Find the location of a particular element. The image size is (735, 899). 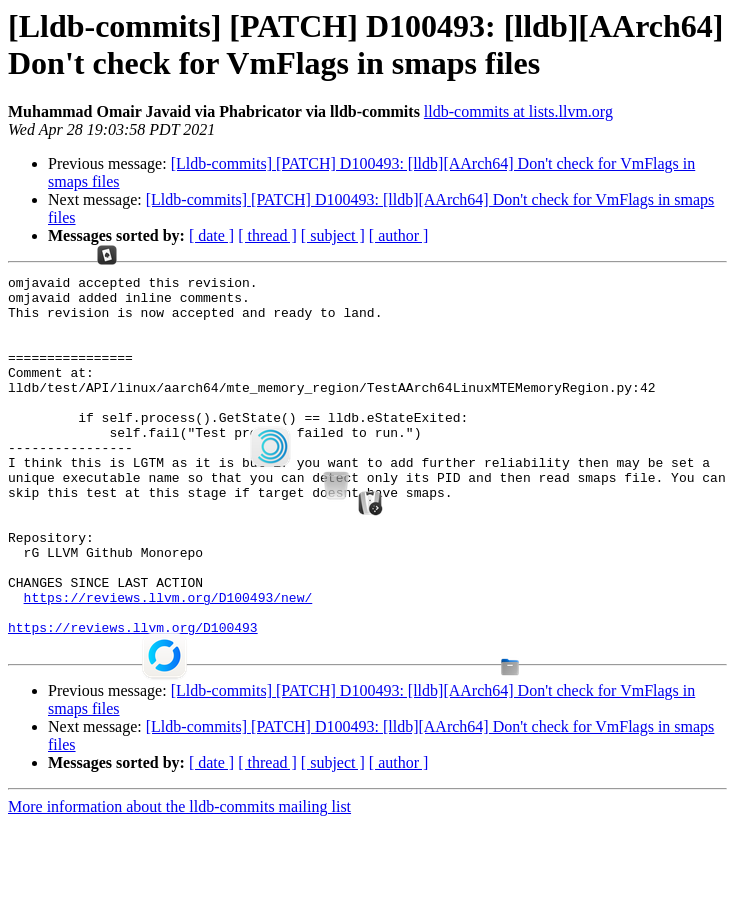

customize plasma desktop theme settings is located at coordinates (370, 503).